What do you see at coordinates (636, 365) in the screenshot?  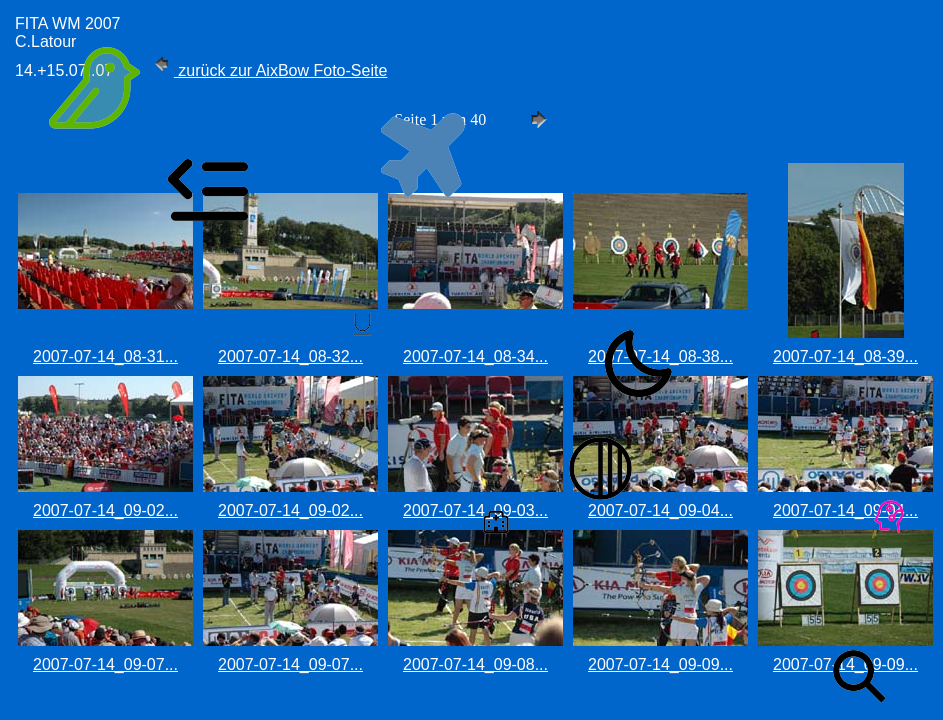 I see `toggle dark mode or night theme` at bounding box center [636, 365].